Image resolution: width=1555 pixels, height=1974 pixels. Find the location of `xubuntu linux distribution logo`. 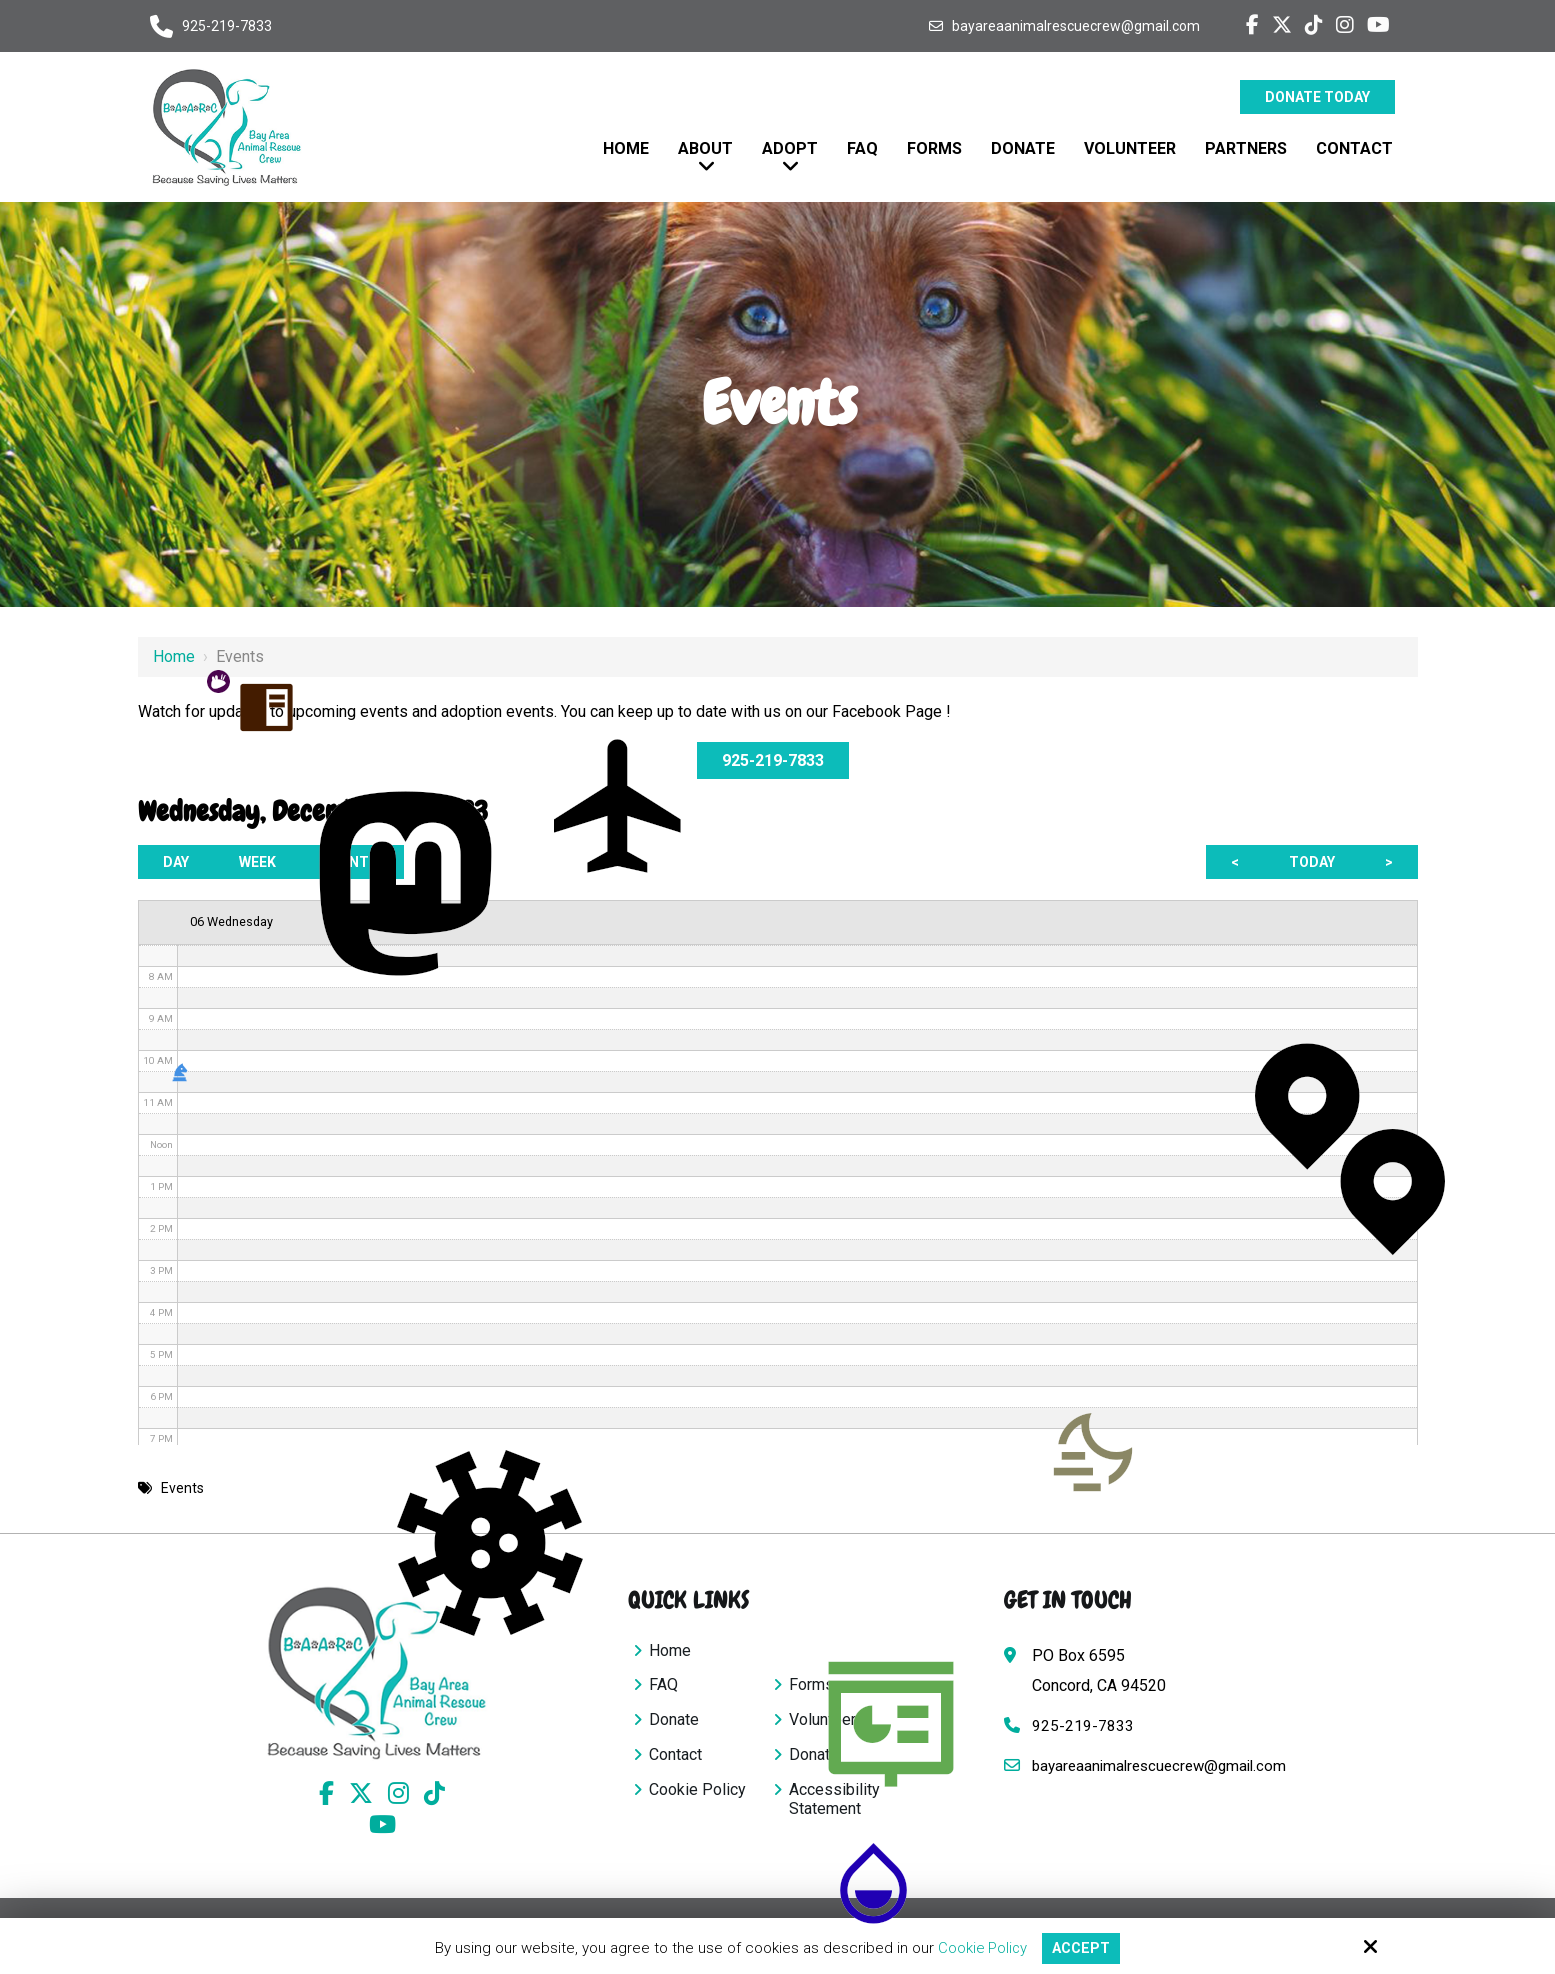

xubuntu linux distribution logo is located at coordinates (218, 681).